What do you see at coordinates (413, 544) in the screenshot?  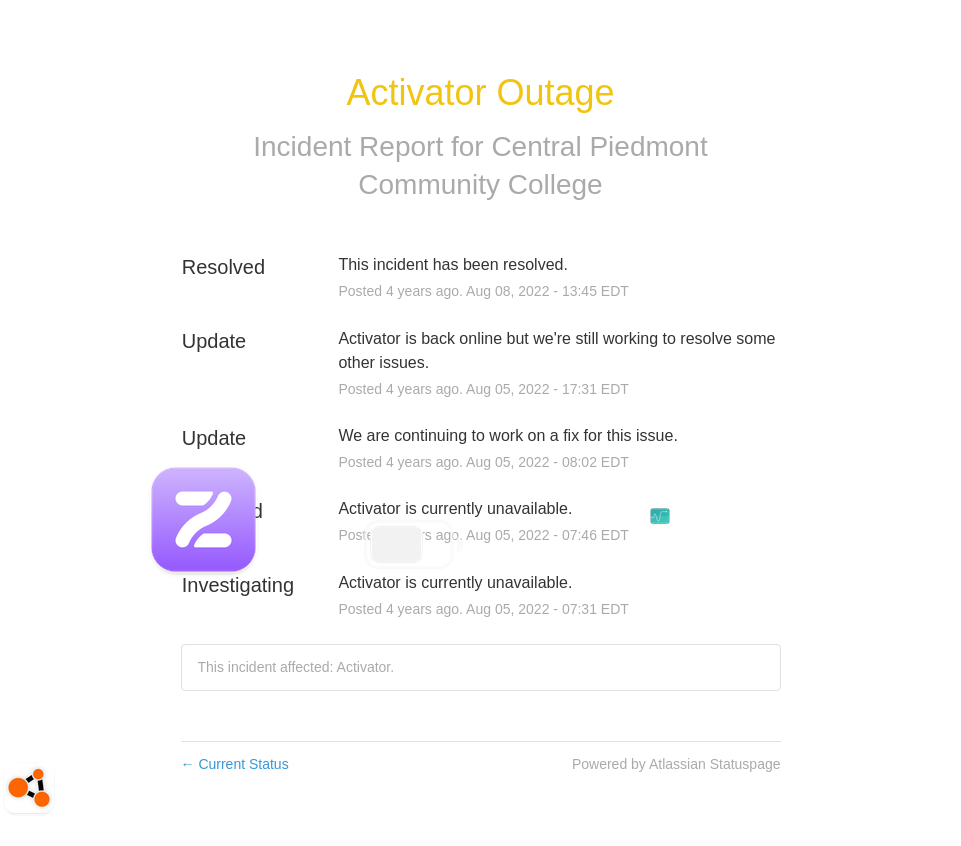 I see `indicates battery level at 60% charge` at bounding box center [413, 544].